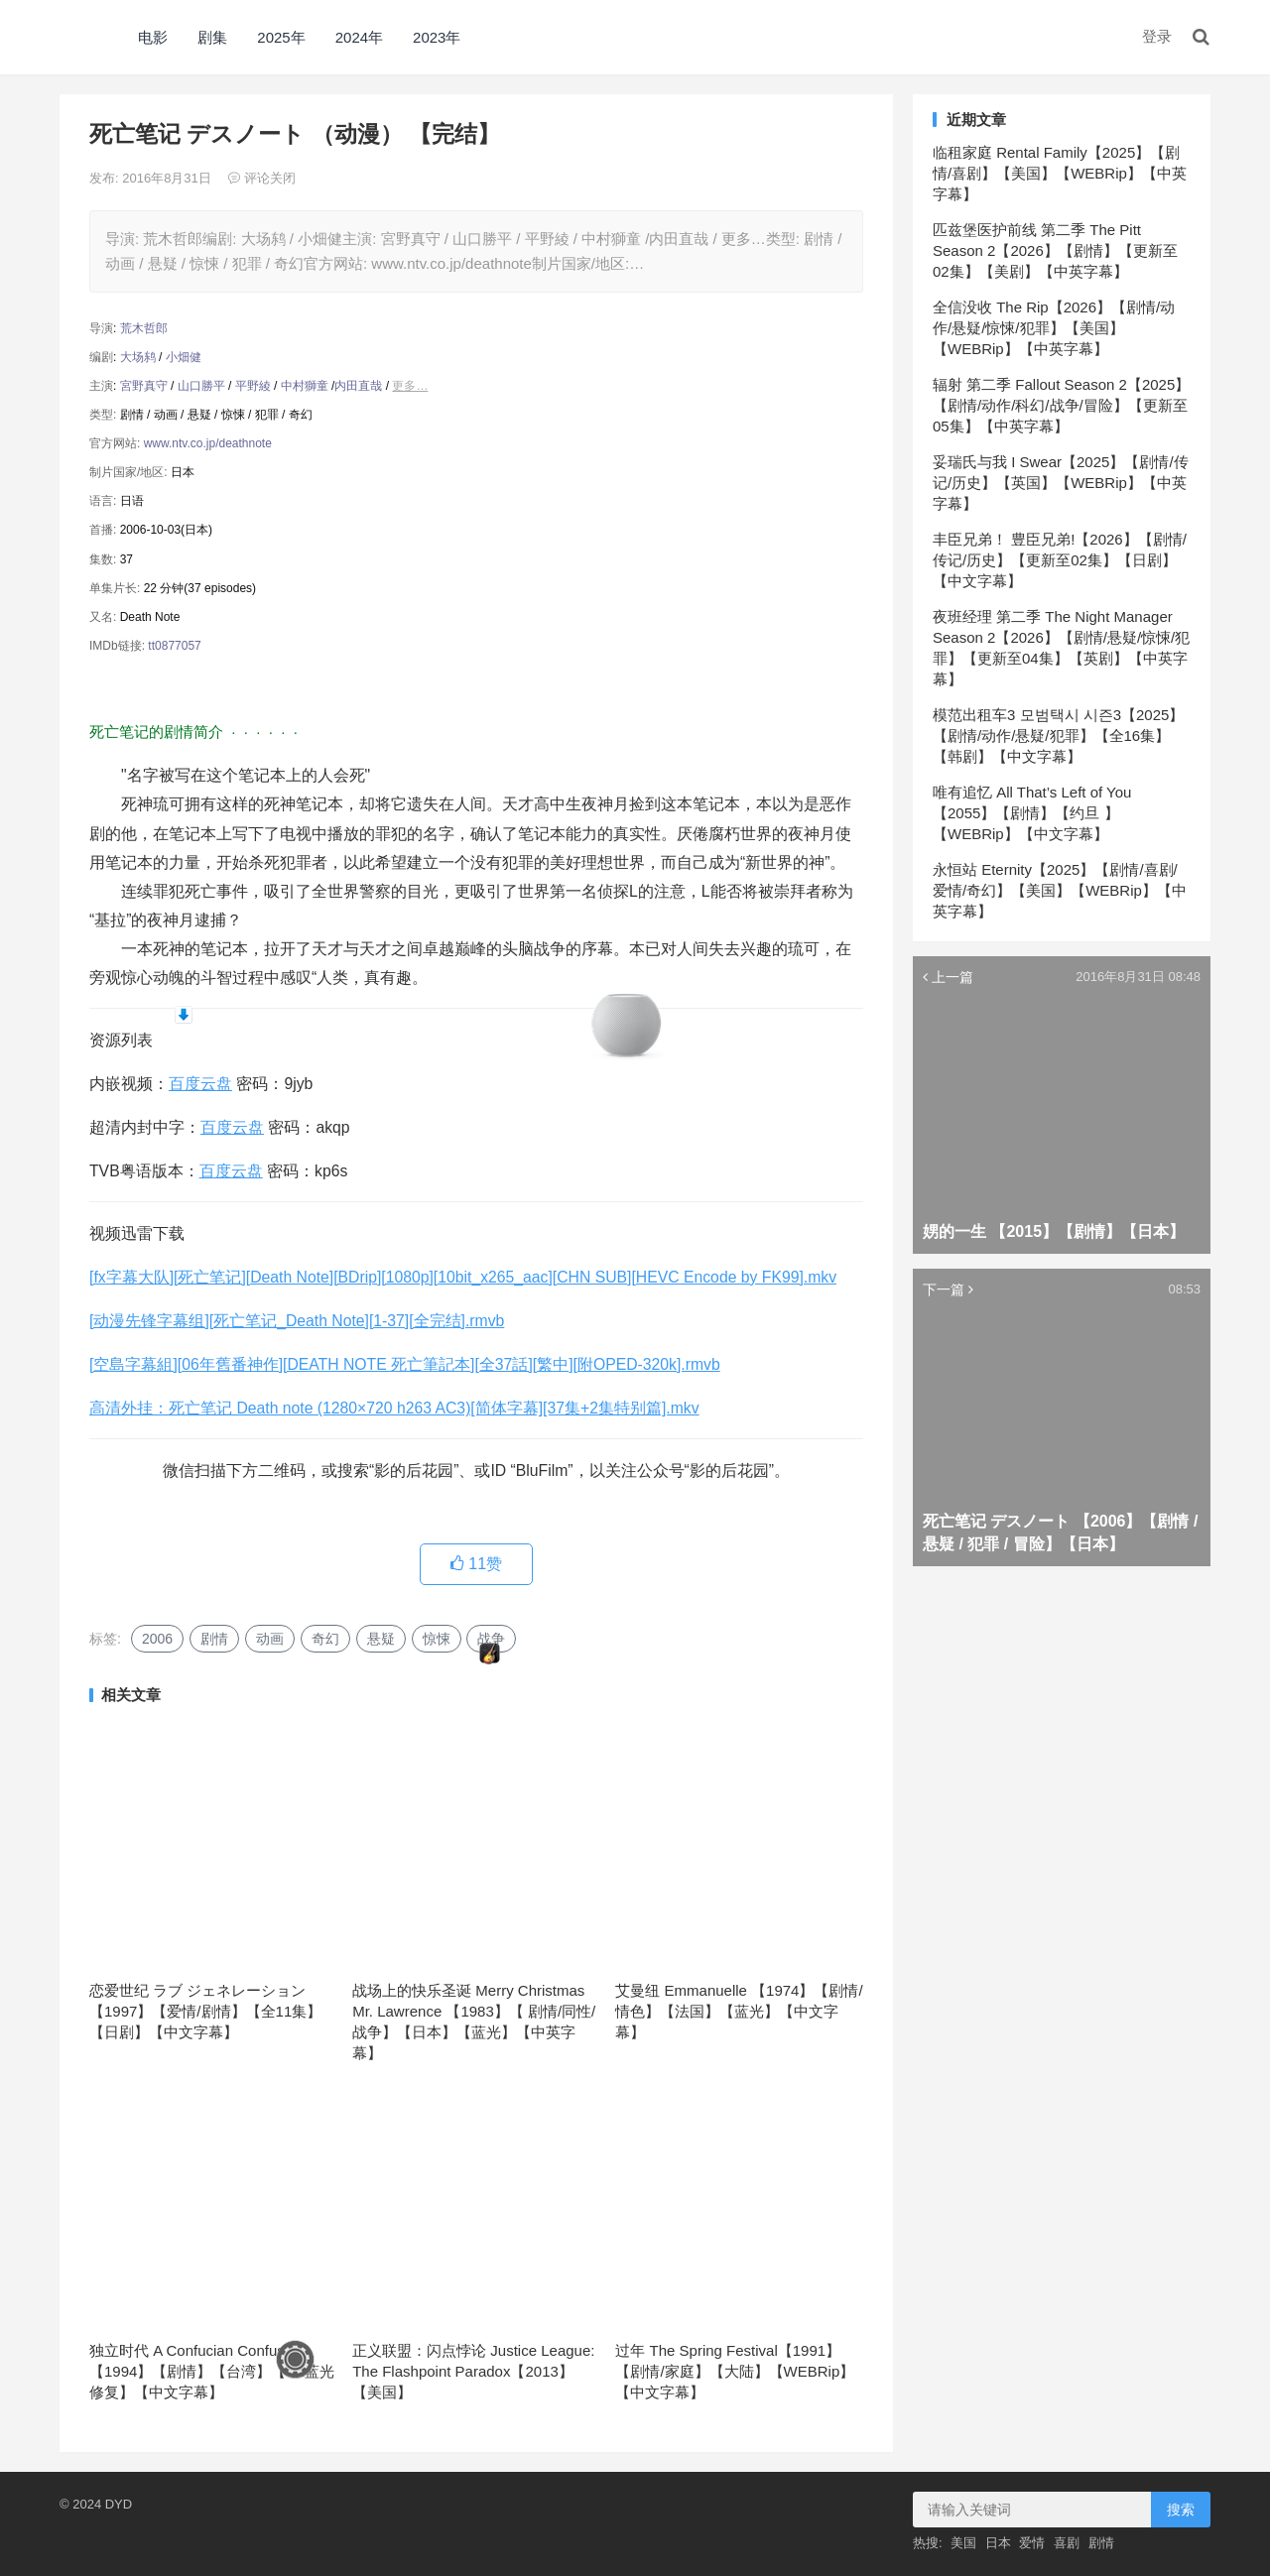 This screenshot has height=2576, width=1270. What do you see at coordinates (295, 2359) in the screenshot?
I see `access system settings` at bounding box center [295, 2359].